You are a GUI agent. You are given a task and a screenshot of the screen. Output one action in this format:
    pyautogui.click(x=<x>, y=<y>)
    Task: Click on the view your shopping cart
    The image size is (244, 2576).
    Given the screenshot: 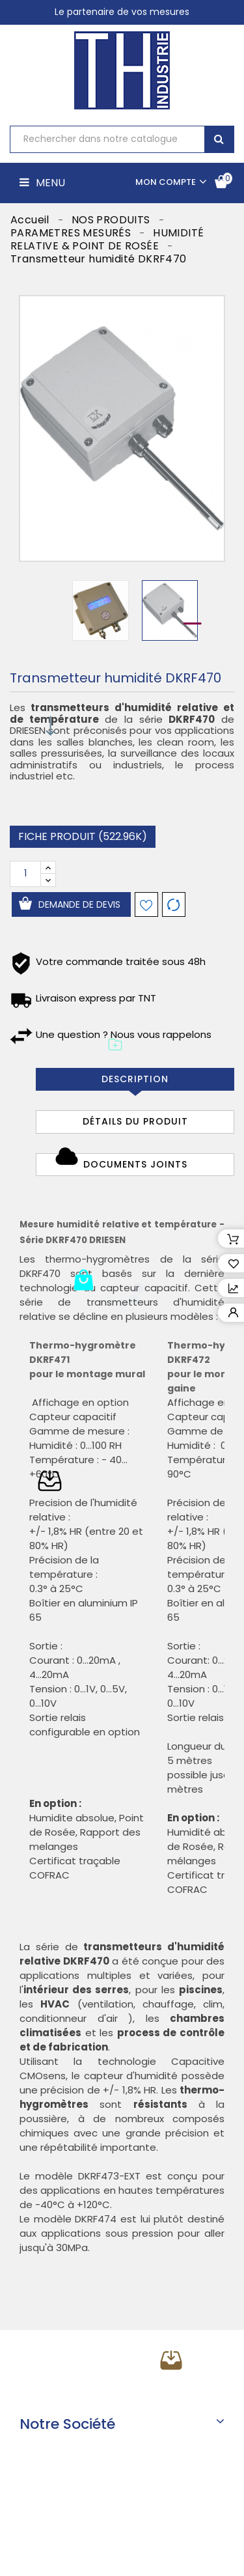 What is the action you would take?
    pyautogui.click(x=83, y=1280)
    